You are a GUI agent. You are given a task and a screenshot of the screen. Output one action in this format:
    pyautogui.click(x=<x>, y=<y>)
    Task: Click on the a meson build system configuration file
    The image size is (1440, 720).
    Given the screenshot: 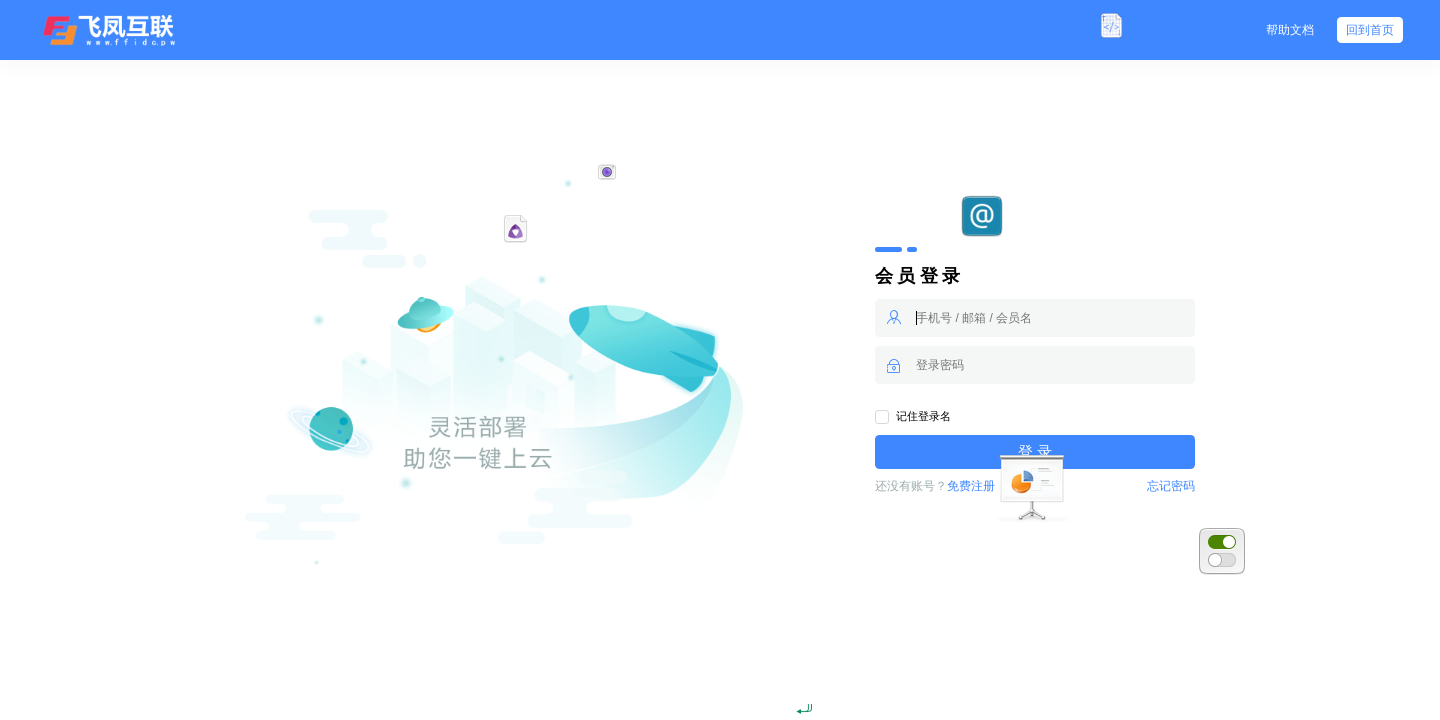 What is the action you would take?
    pyautogui.click(x=515, y=228)
    